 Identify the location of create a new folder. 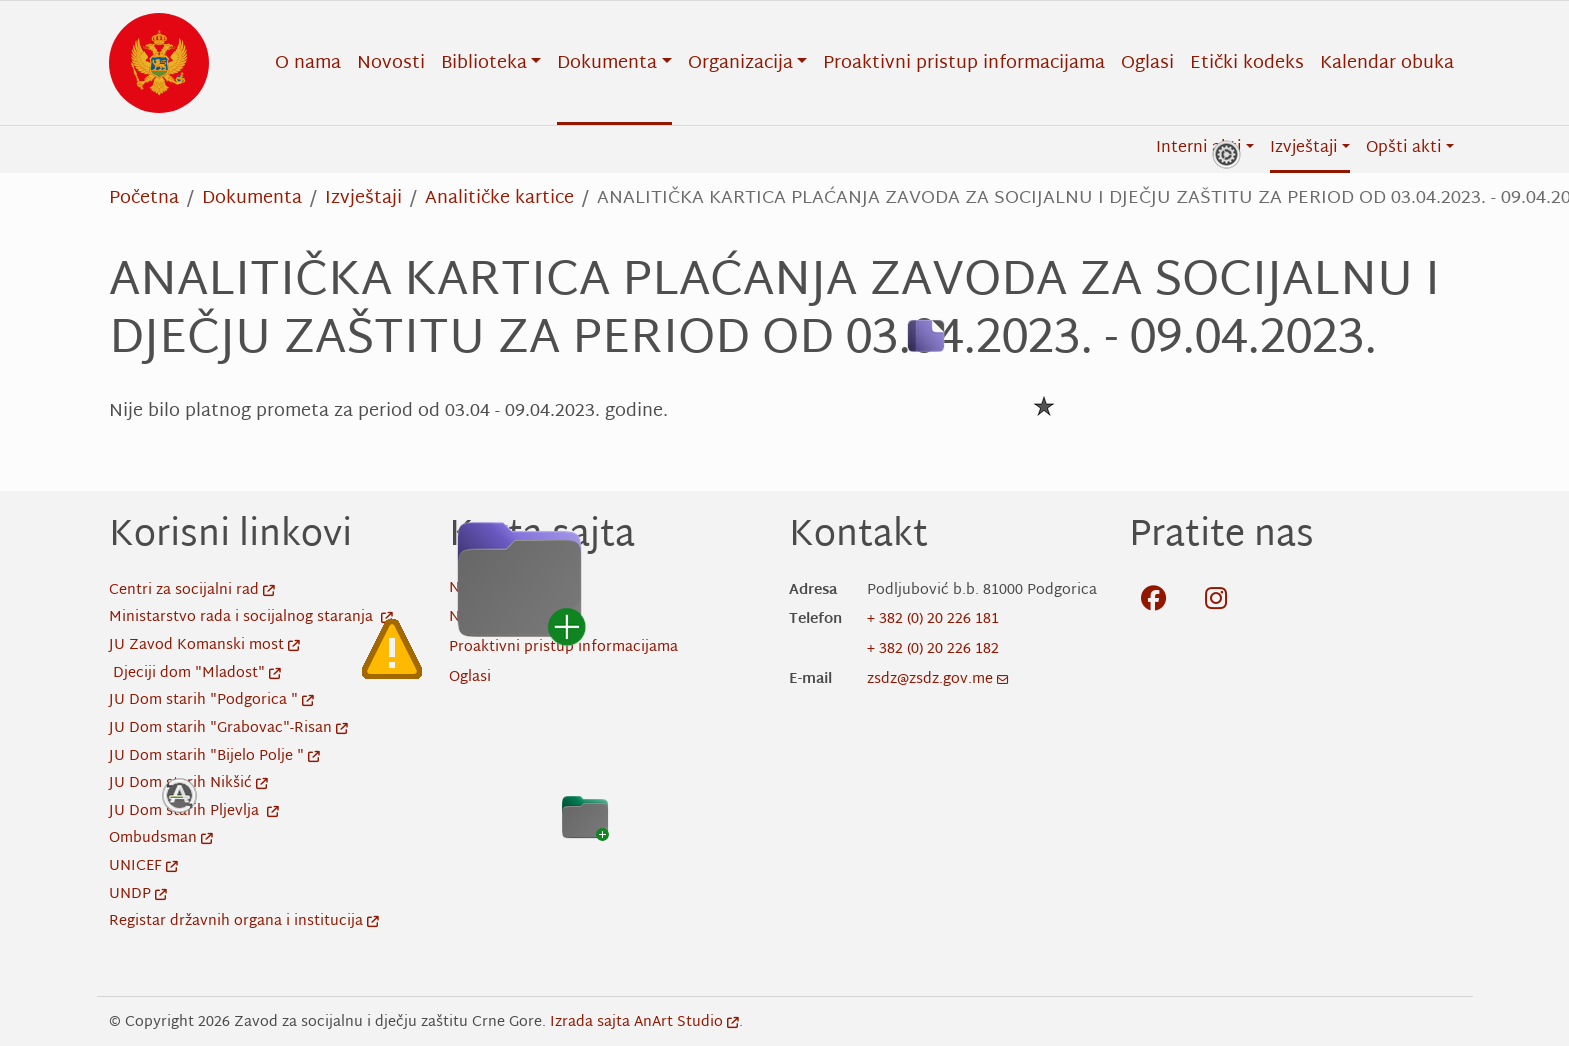
(519, 579).